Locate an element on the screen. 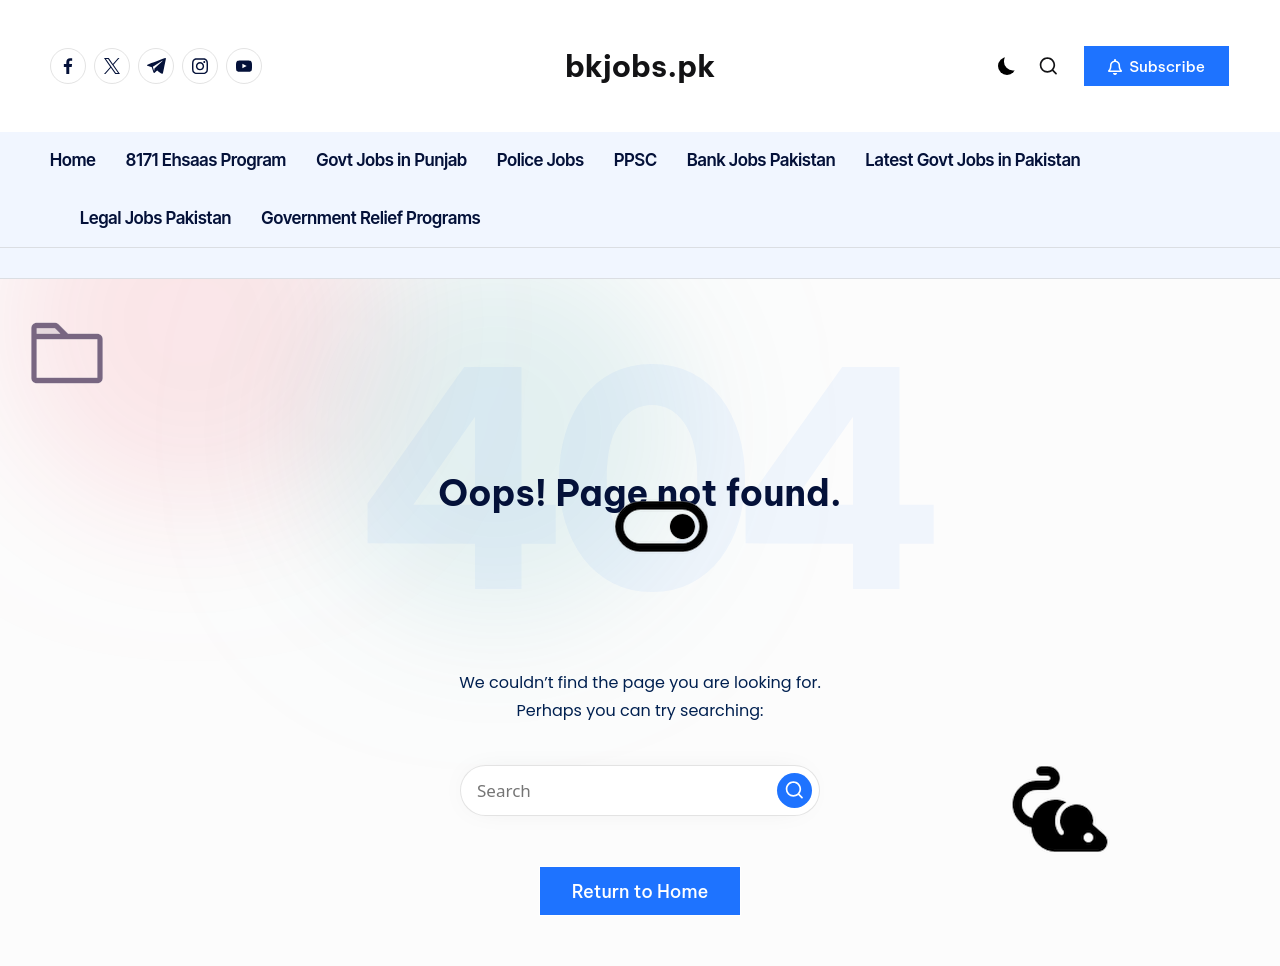 Image resolution: width=1280 pixels, height=966 pixels. toggle switch in the on/enabled state is located at coordinates (661, 526).